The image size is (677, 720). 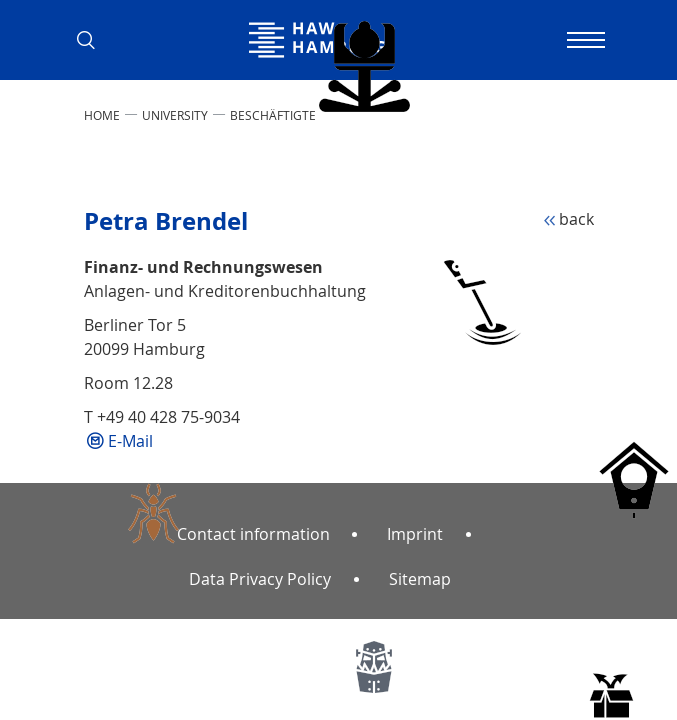 I want to click on access meditation or mindfulness features, so click(x=364, y=66).